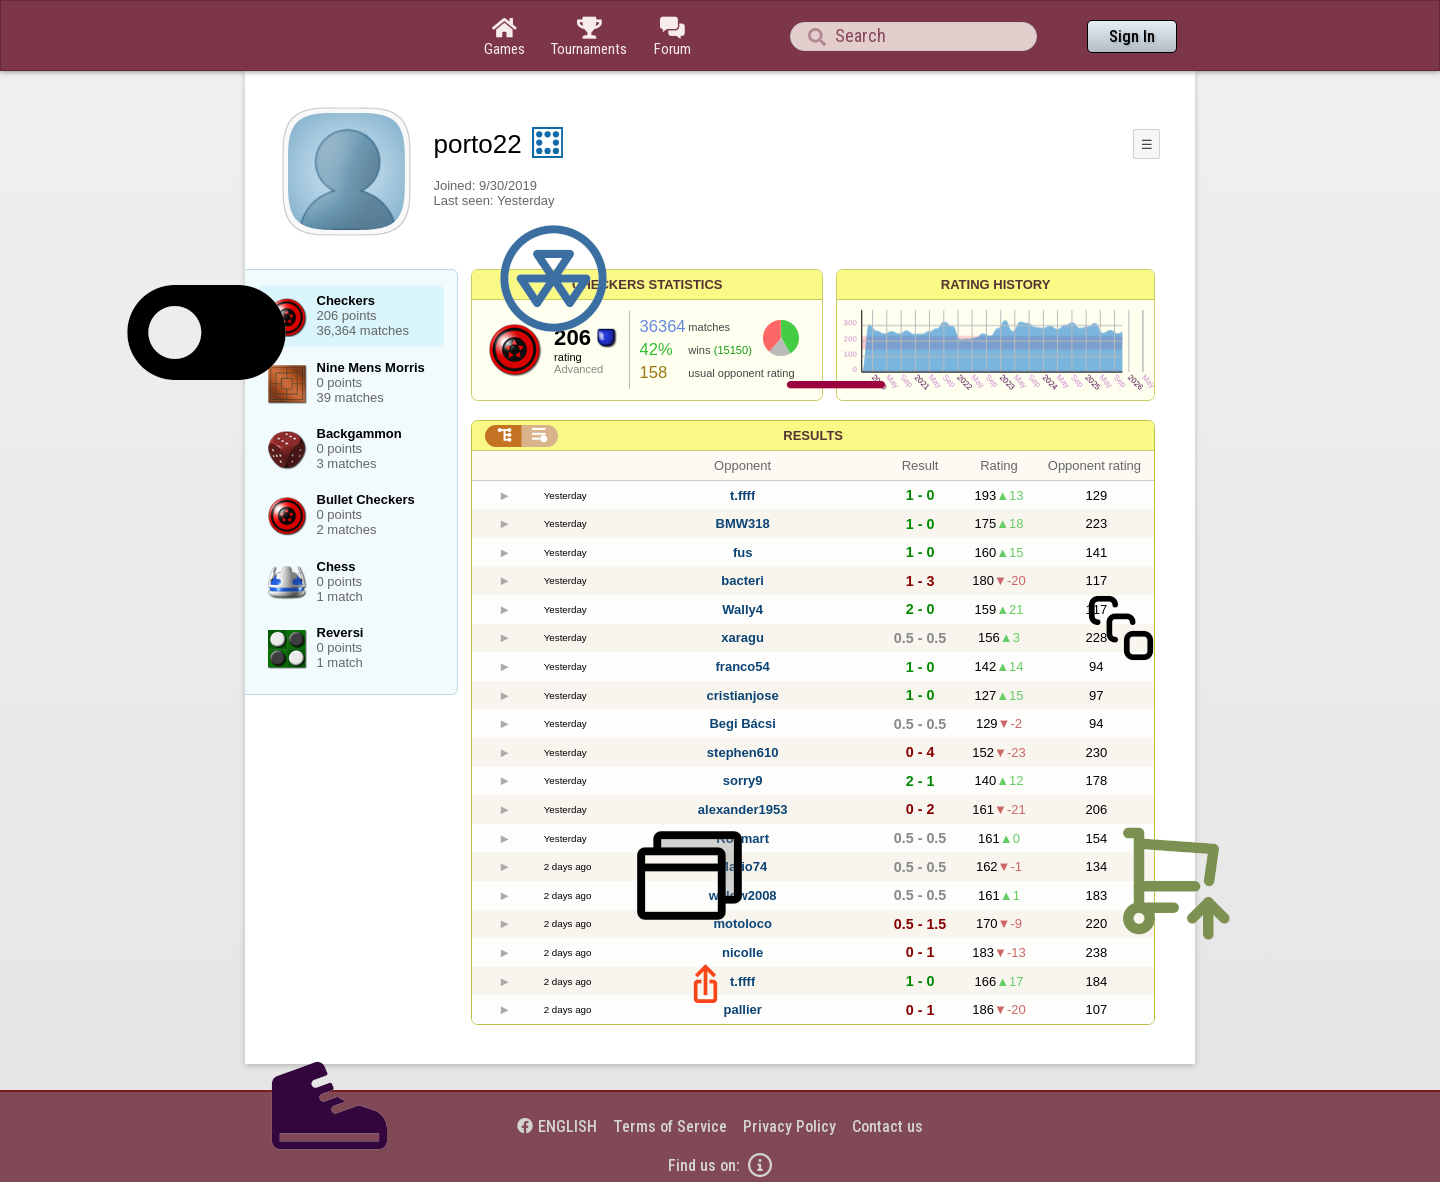 This screenshot has height=1182, width=1440. What do you see at coordinates (705, 983) in the screenshot?
I see `share this content` at bounding box center [705, 983].